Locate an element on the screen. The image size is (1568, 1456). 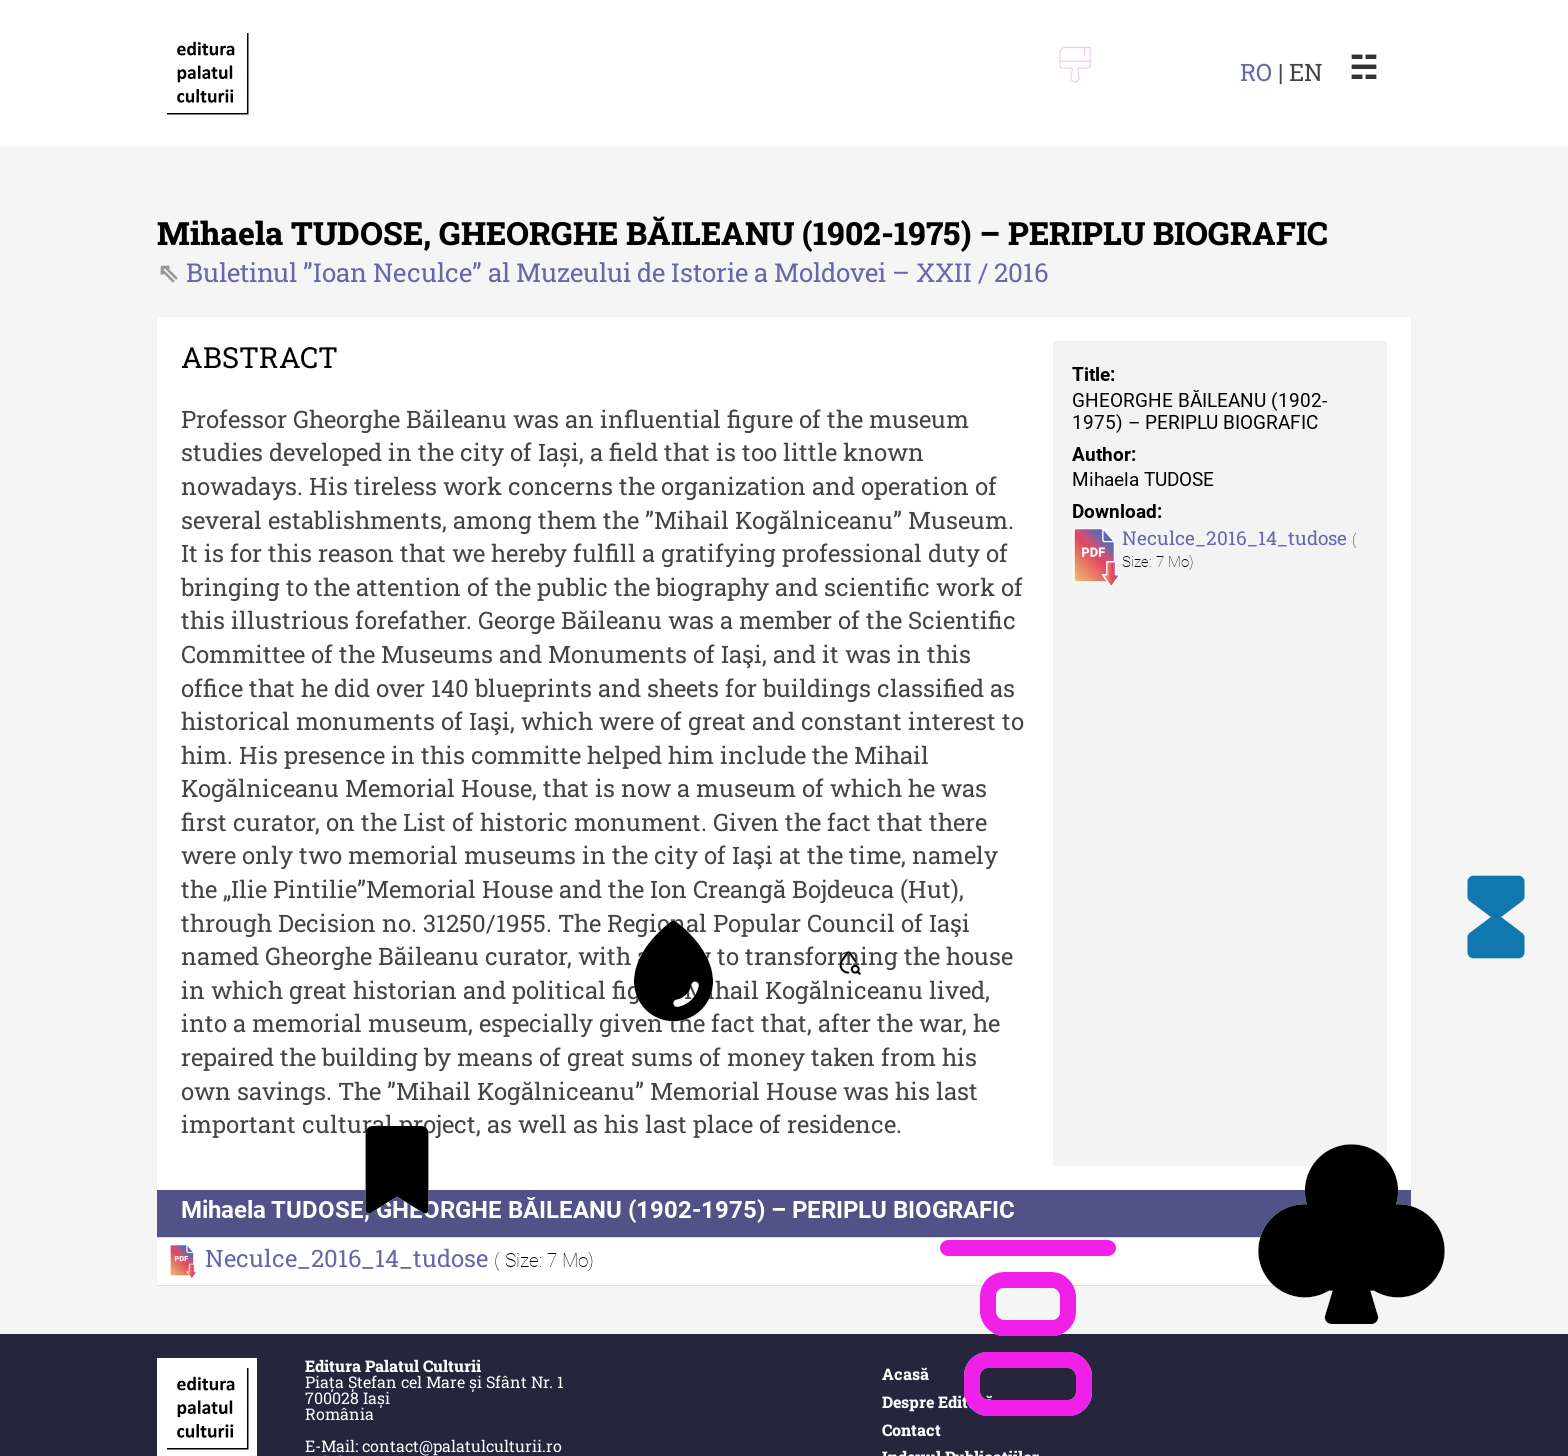
access painting or brush tools is located at coordinates (1075, 64).